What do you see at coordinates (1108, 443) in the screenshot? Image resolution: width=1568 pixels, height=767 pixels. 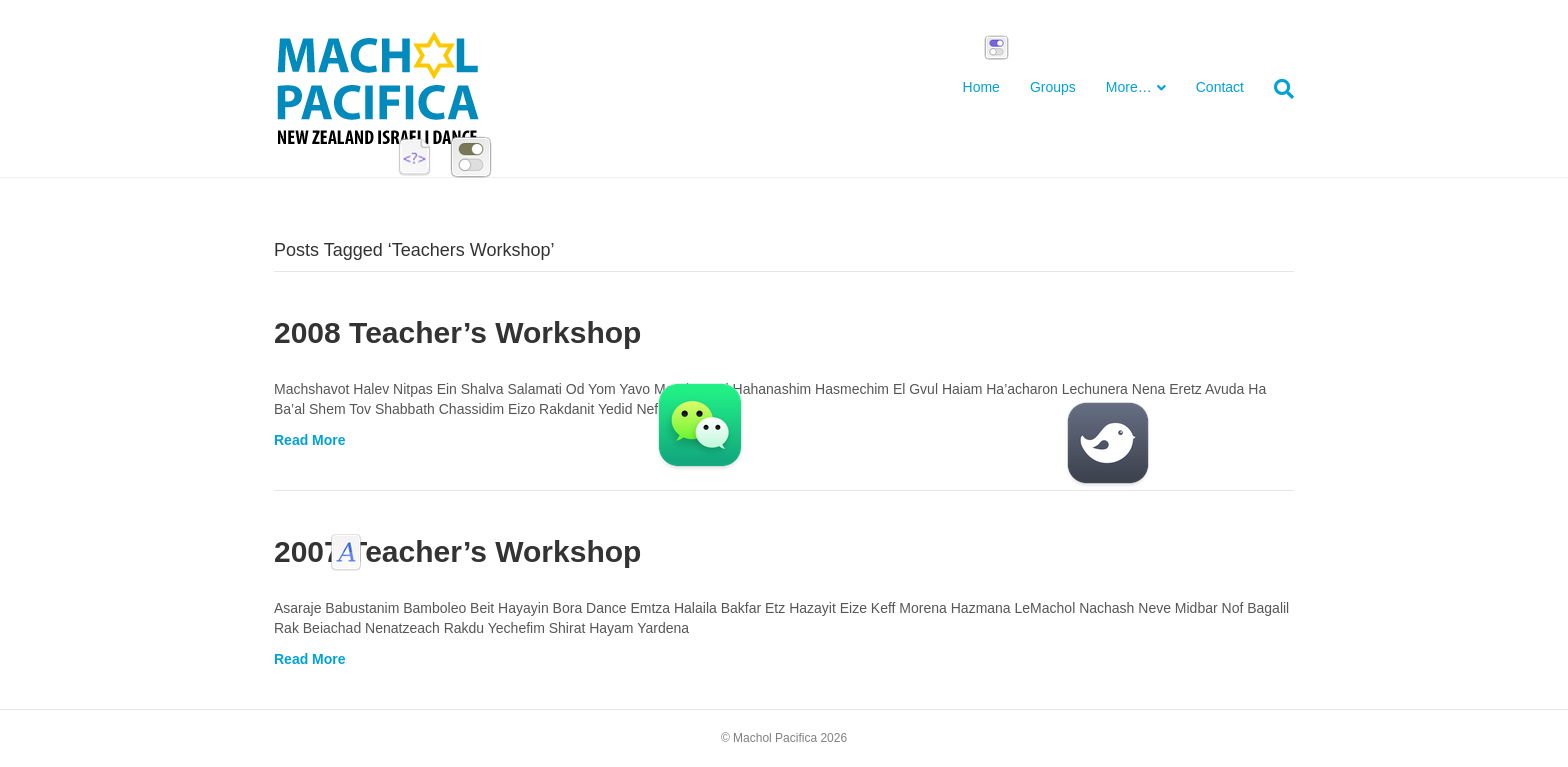 I see `launch the budgie desktop environment` at bounding box center [1108, 443].